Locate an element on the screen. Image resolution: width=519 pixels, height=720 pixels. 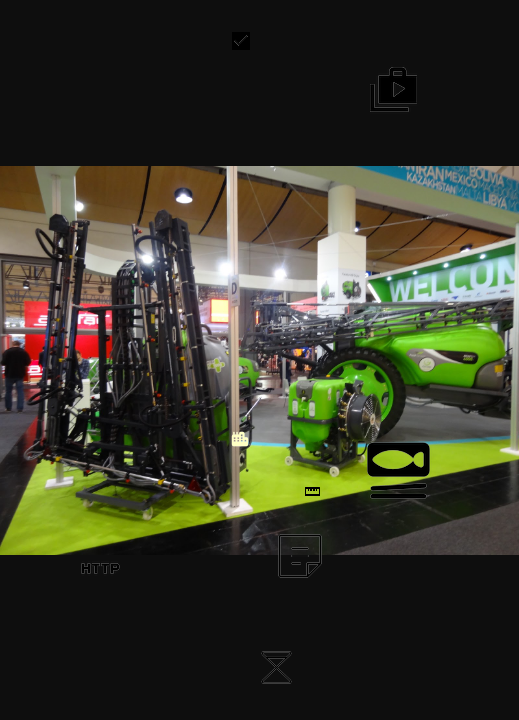
access purchased video content is located at coordinates (393, 90).